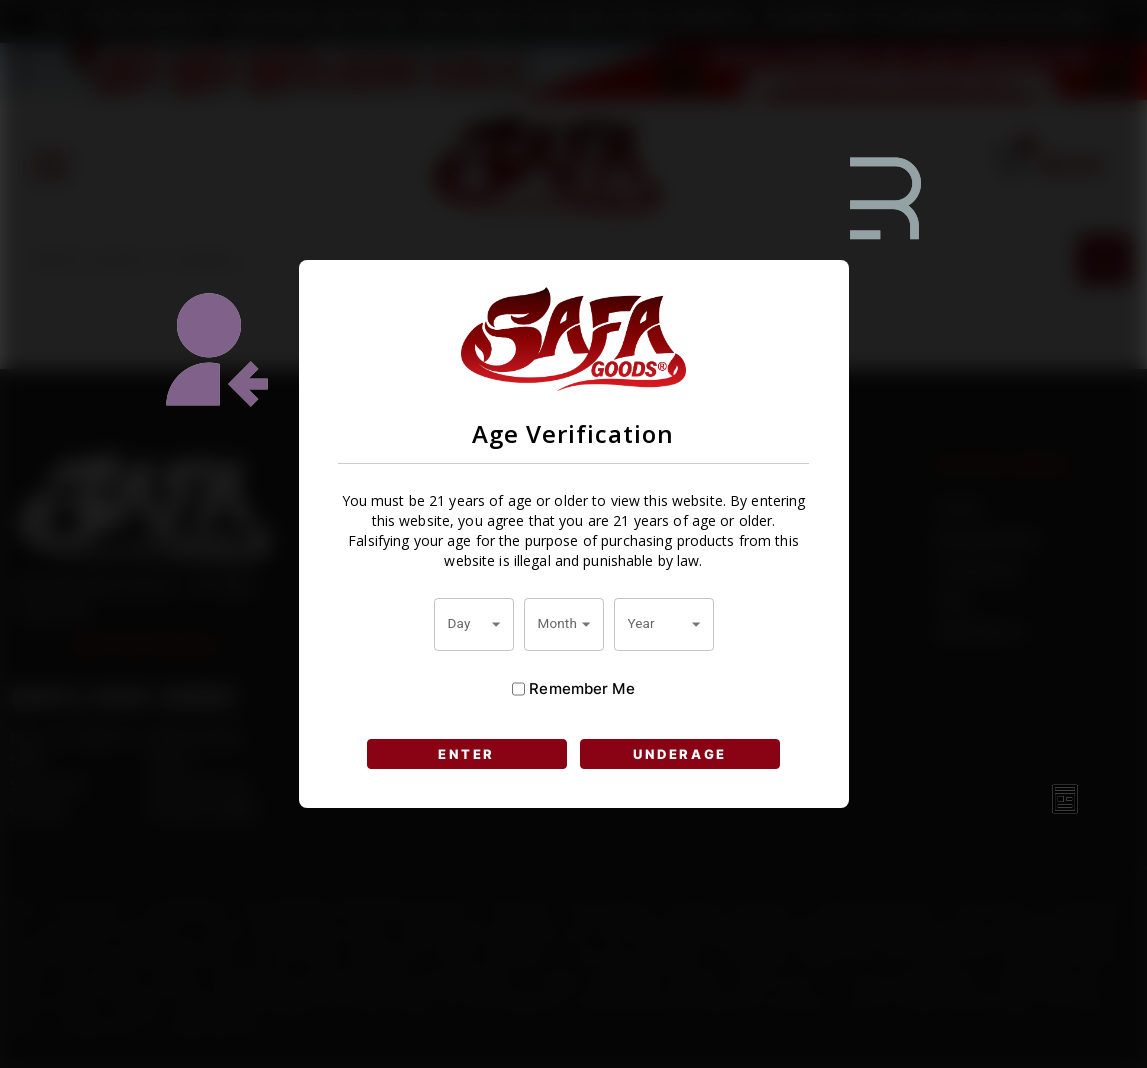 Image resolution: width=1147 pixels, height=1068 pixels. What do you see at coordinates (884, 200) in the screenshot?
I see `remix run framework logo` at bounding box center [884, 200].